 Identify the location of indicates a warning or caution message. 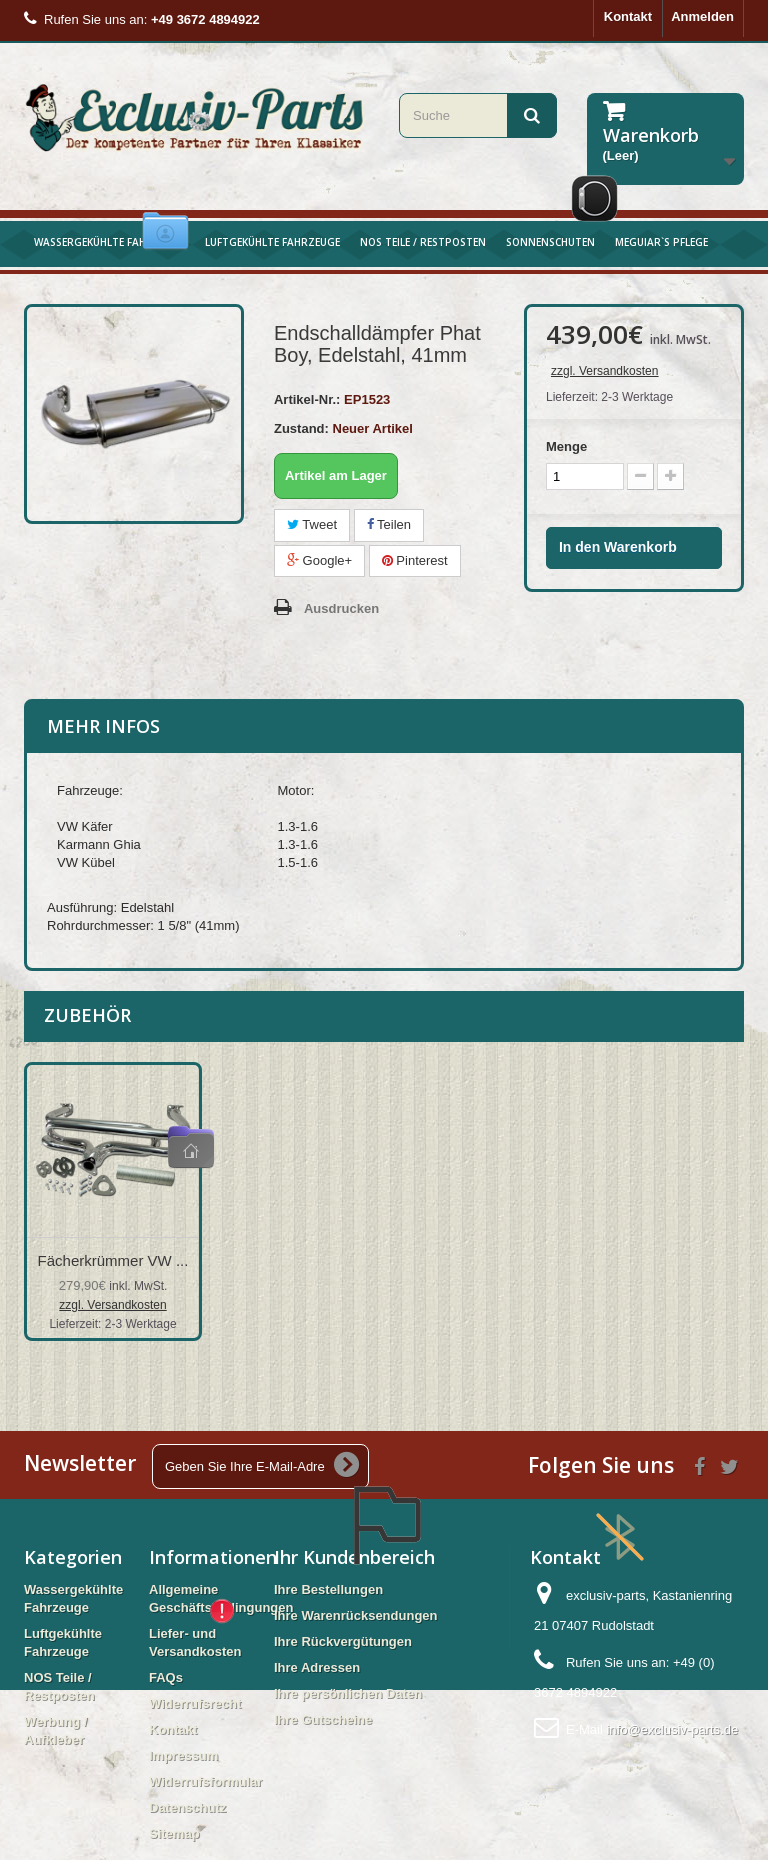
(222, 1611).